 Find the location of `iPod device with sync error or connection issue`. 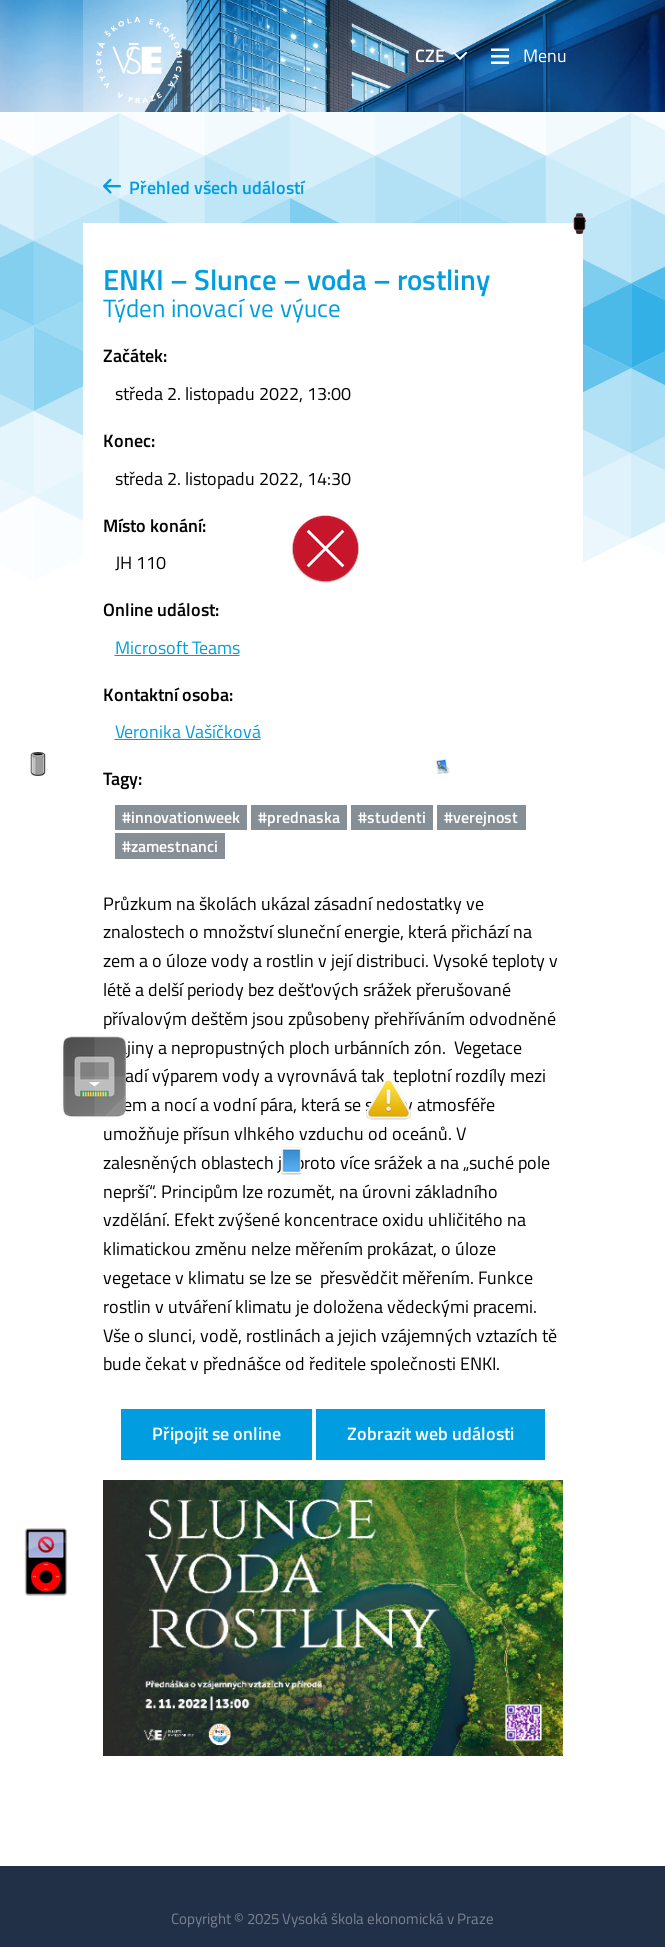

iPod device with sync error or connection issue is located at coordinates (46, 1562).